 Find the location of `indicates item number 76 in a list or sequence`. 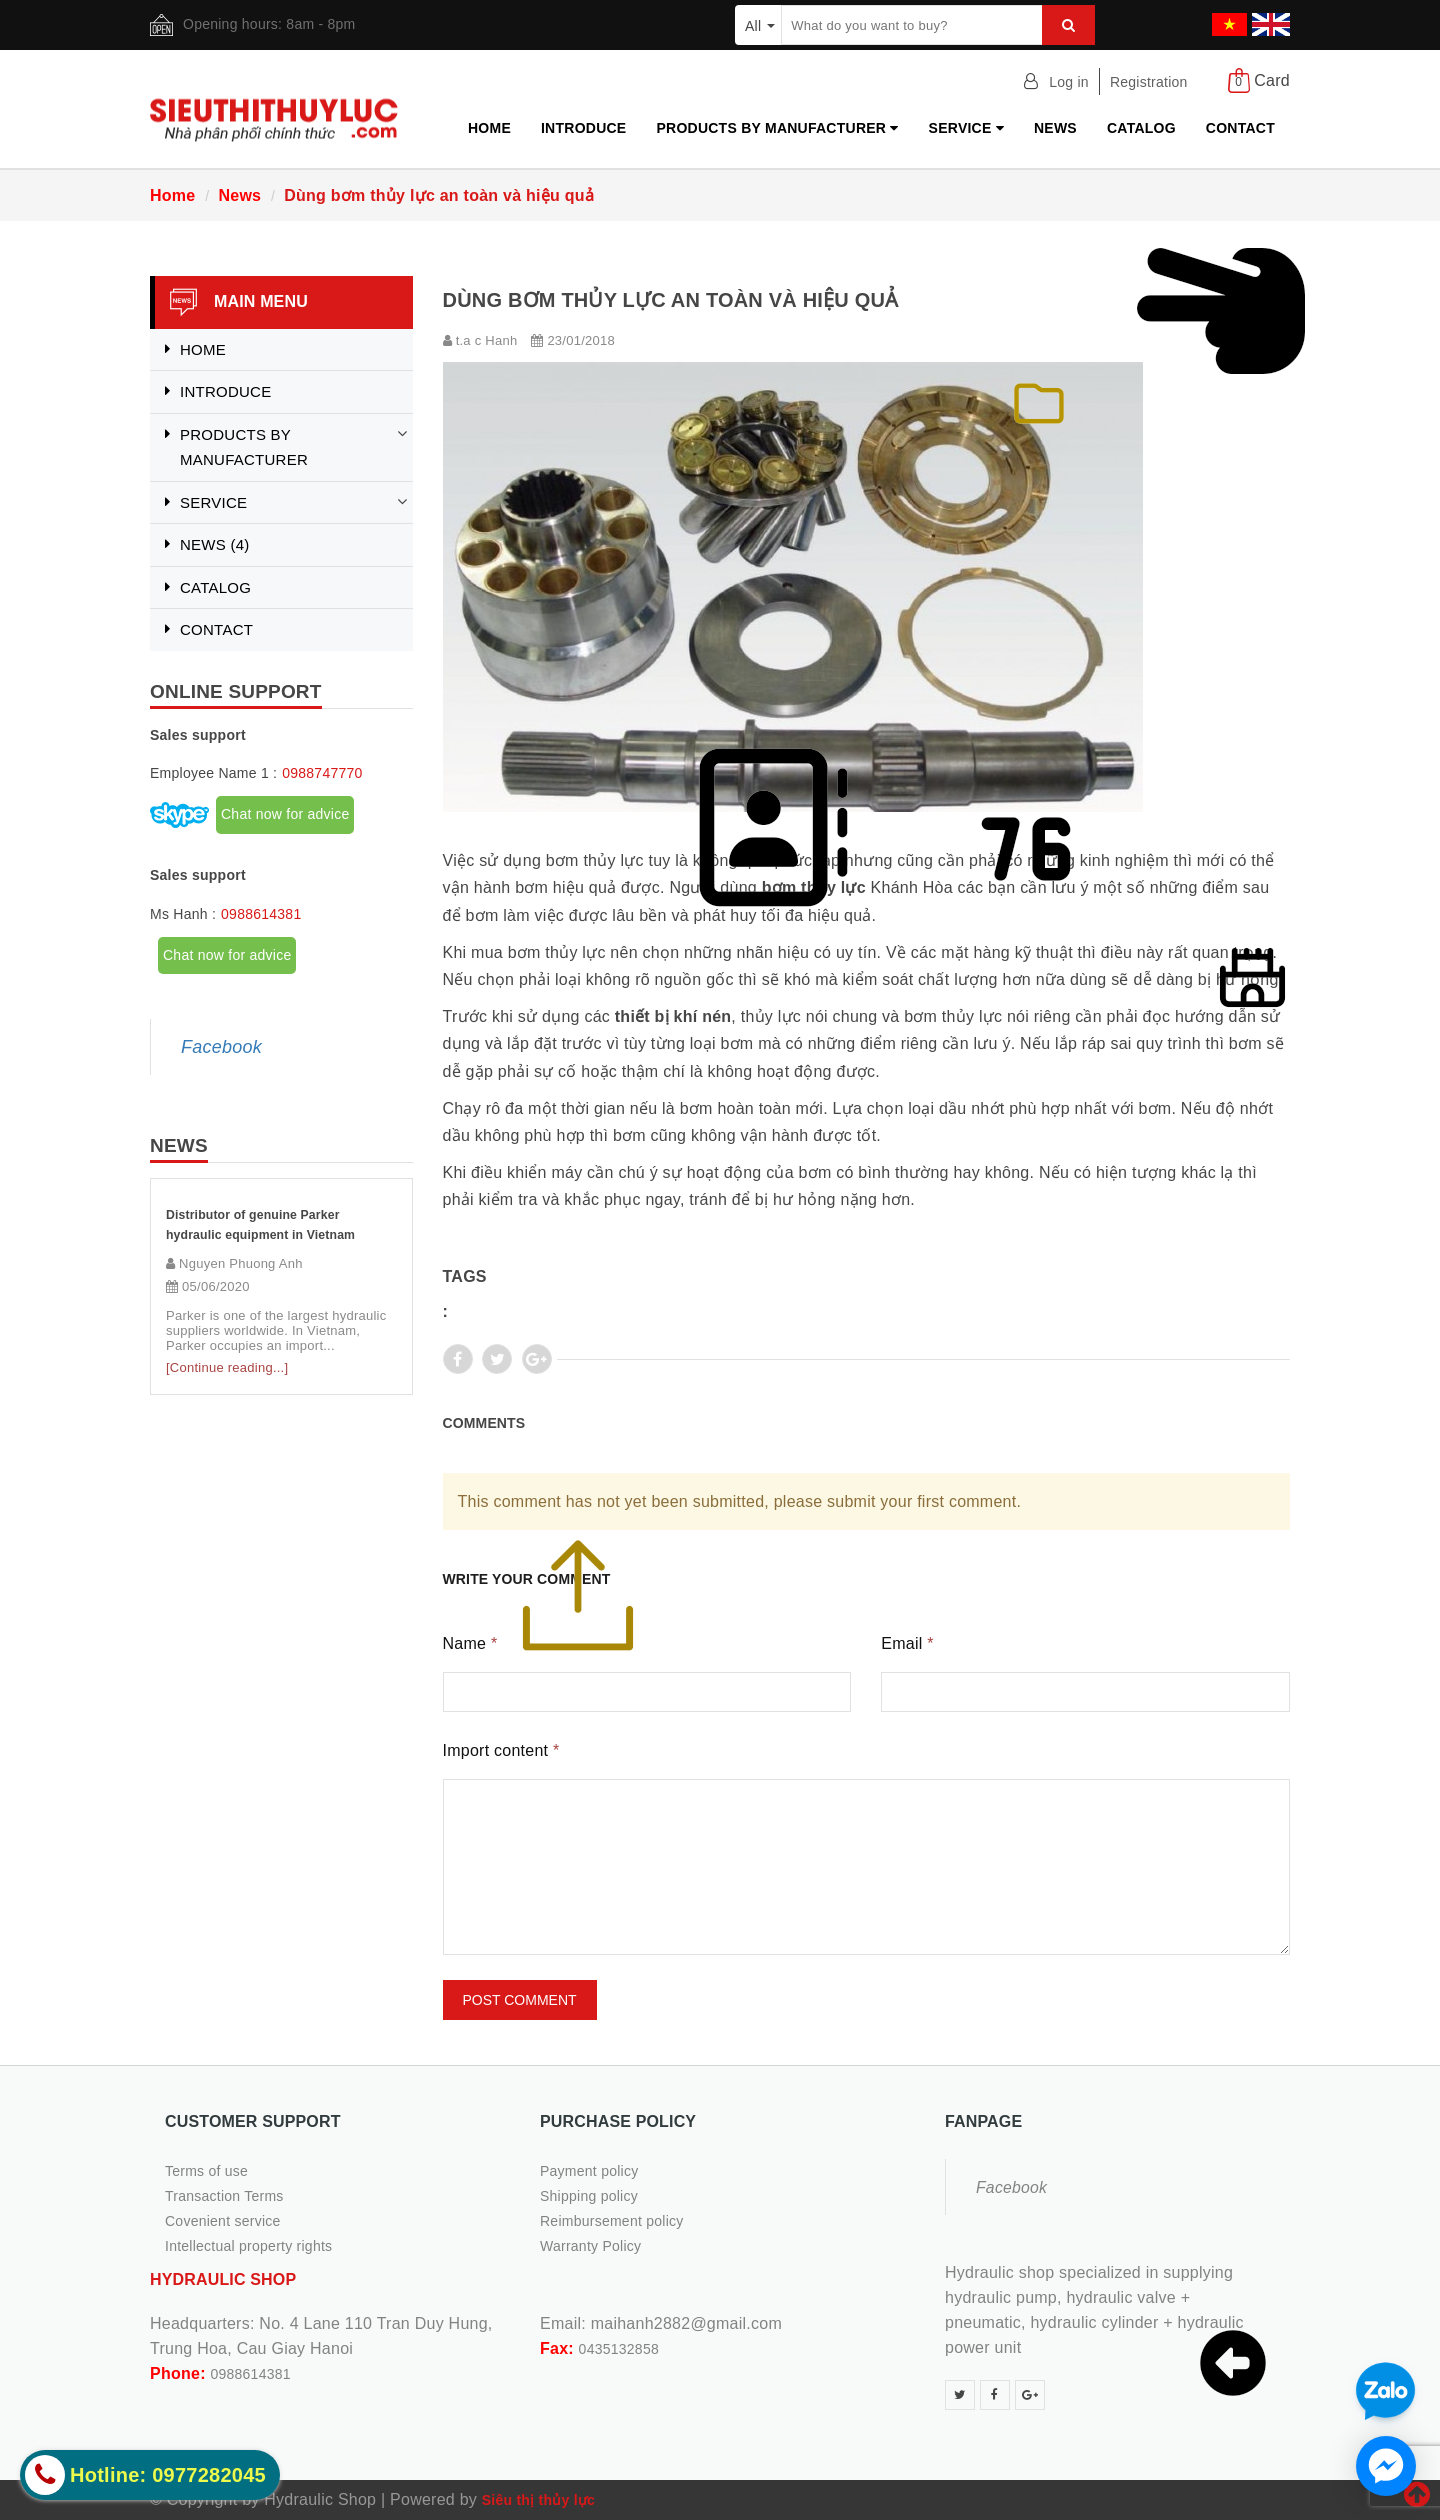

indicates item number 76 in a list or sequence is located at coordinates (1026, 849).